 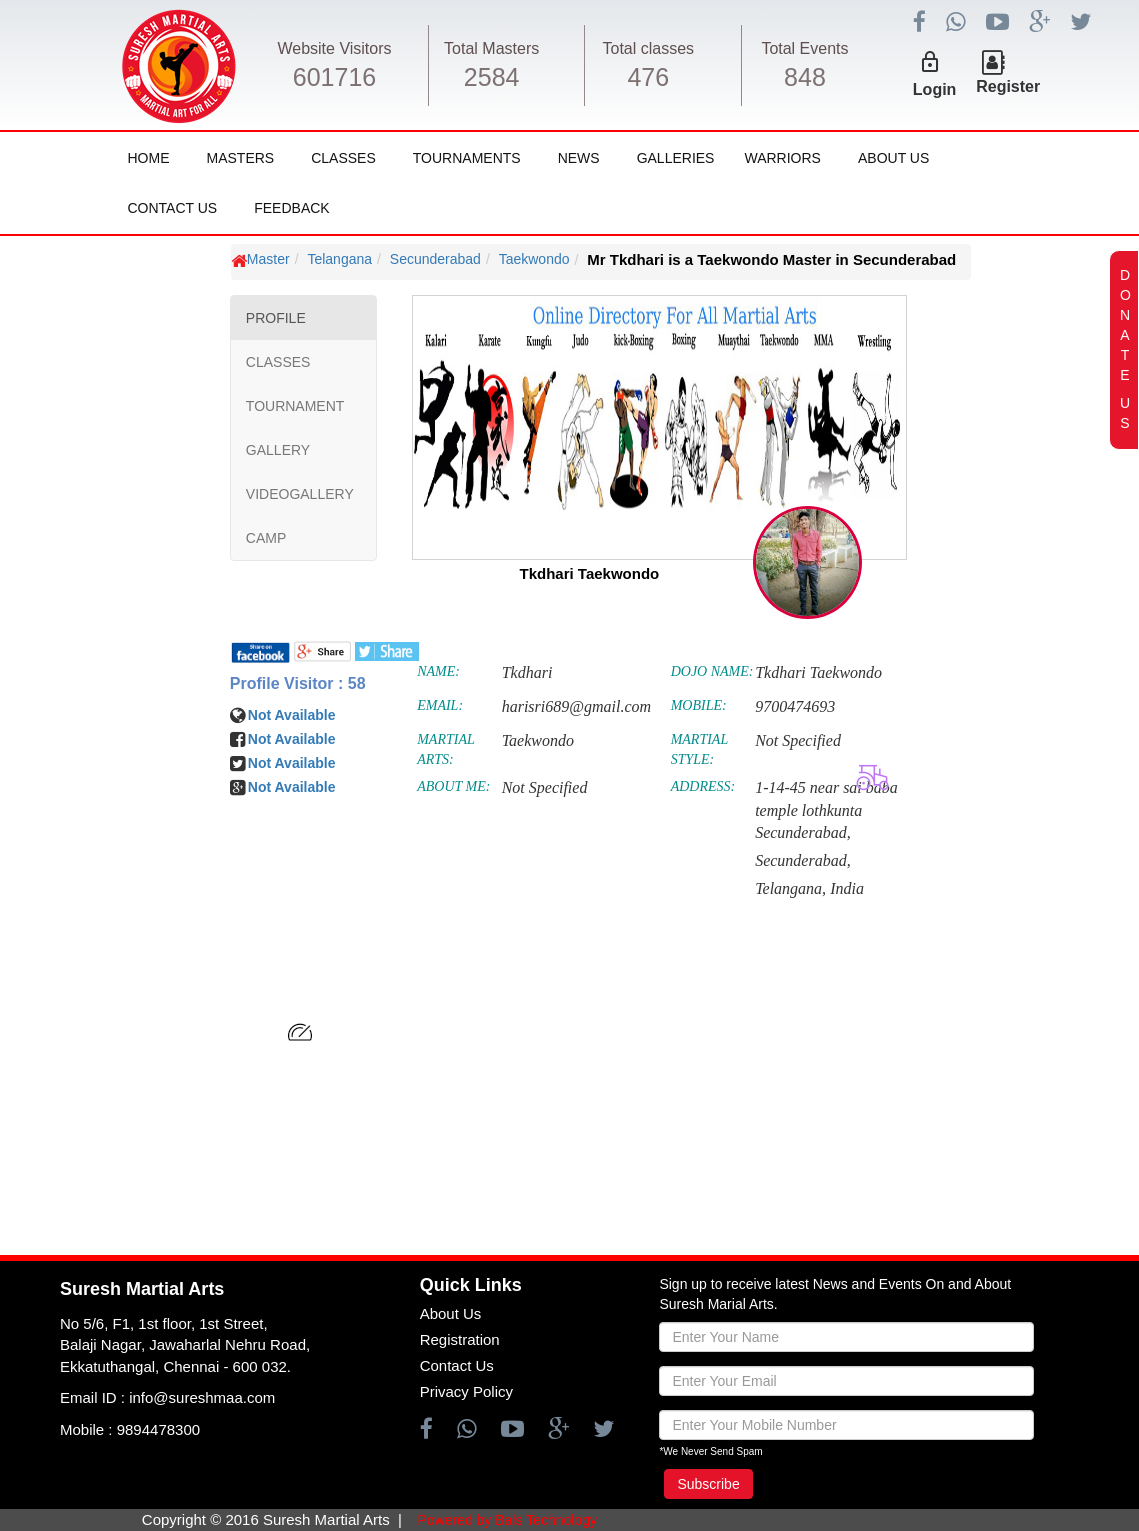 I want to click on access farming or agricultural features, so click(x=872, y=777).